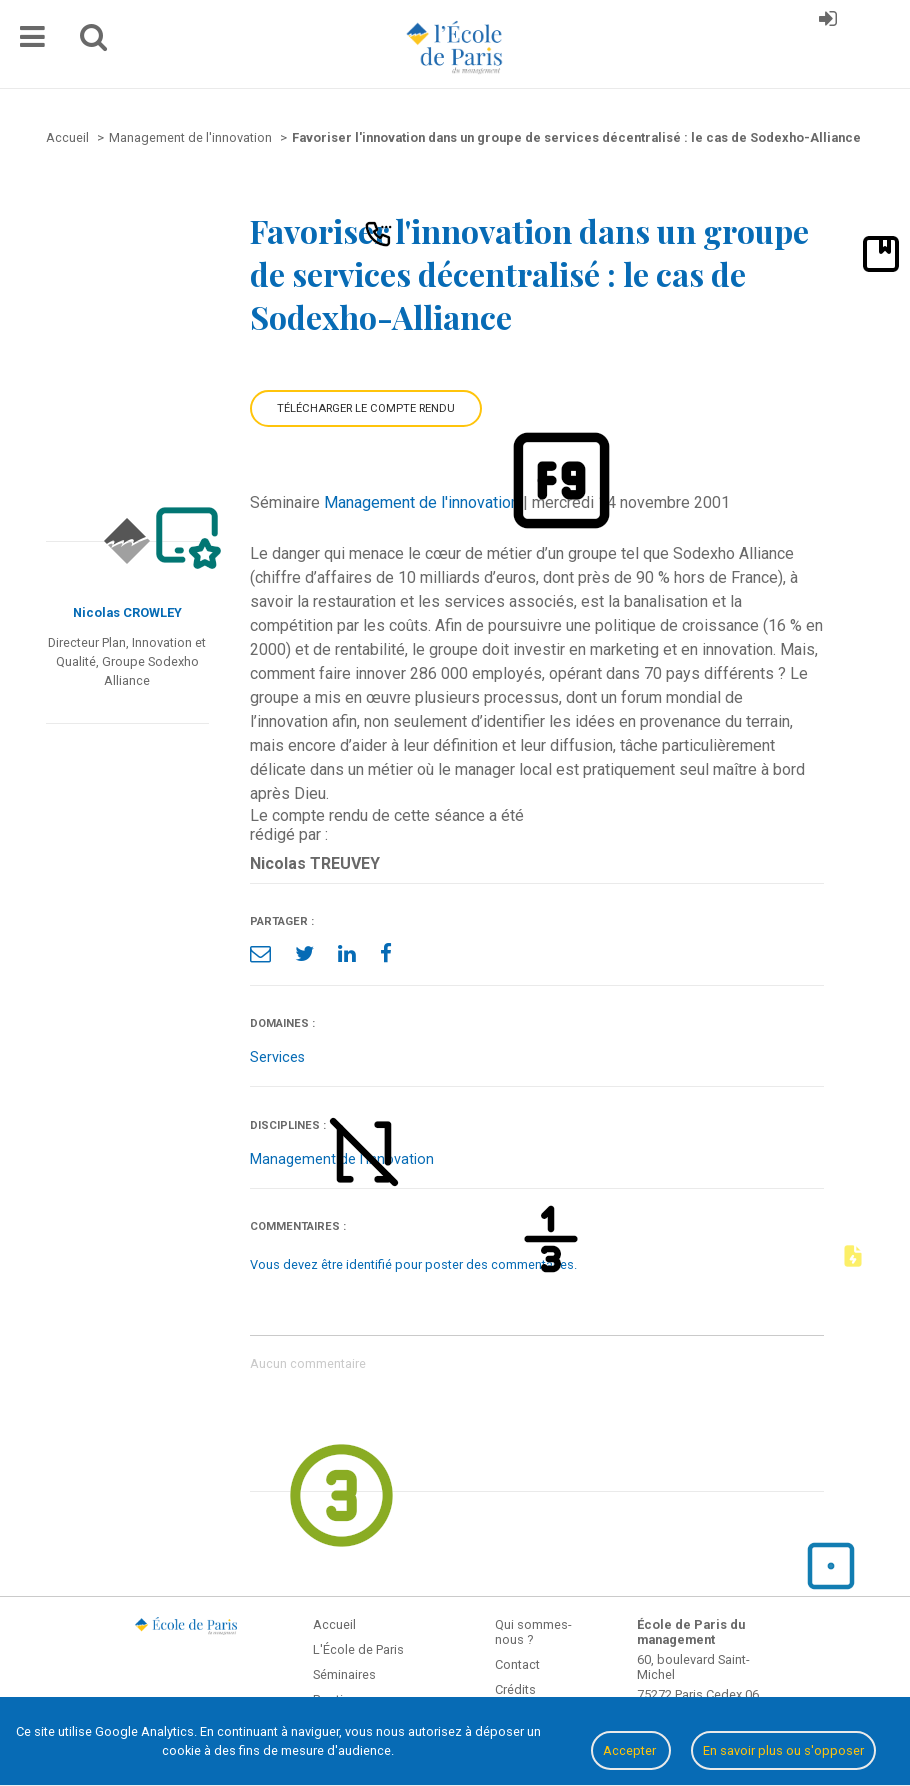 The image size is (910, 1786). I want to click on step 3 in a multi-step process, so click(341, 1495).